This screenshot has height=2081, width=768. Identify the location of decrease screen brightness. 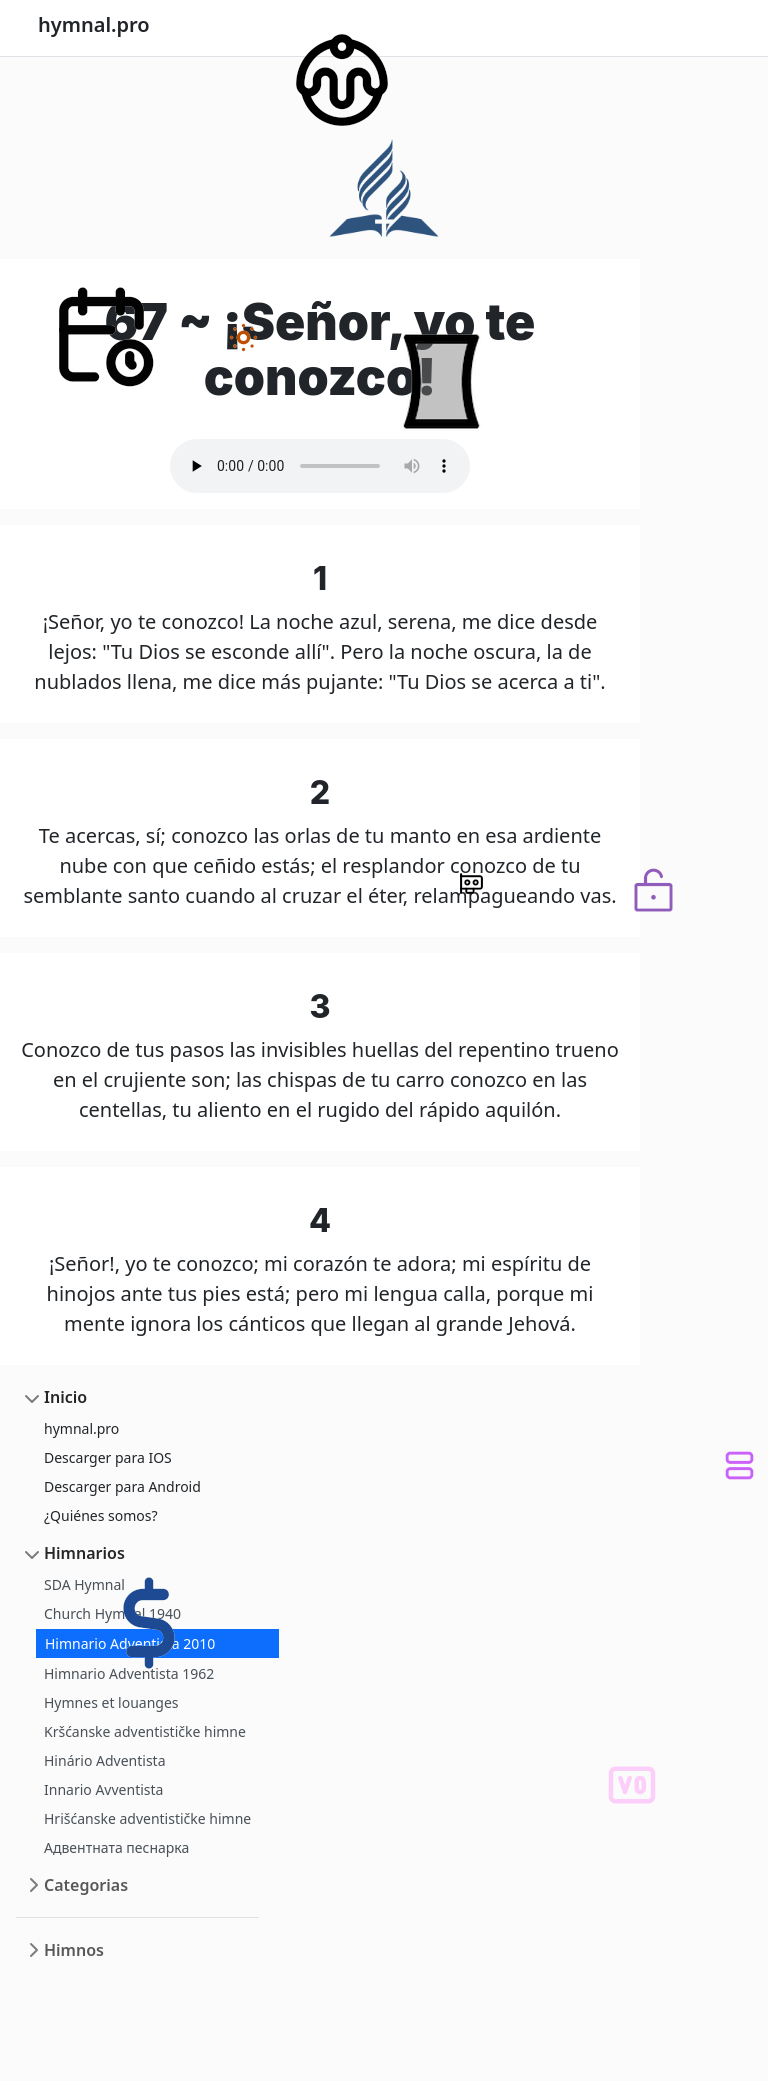
(243, 337).